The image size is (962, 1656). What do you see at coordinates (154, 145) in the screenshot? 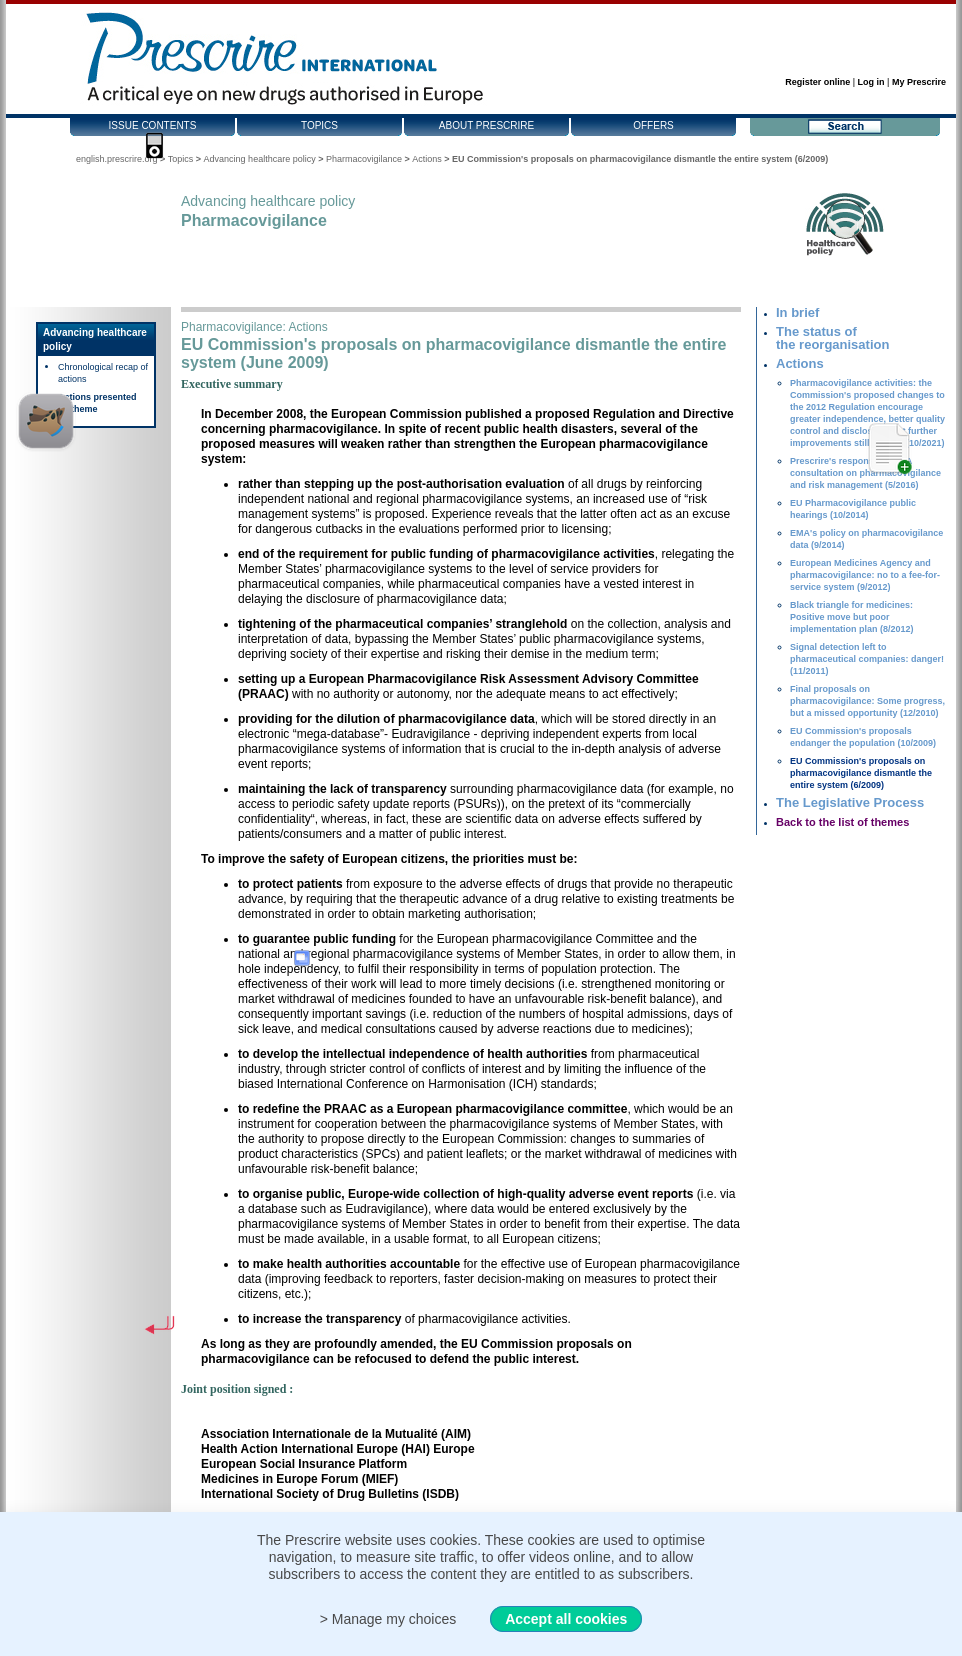
I see `access connected iPod Classic device` at bounding box center [154, 145].